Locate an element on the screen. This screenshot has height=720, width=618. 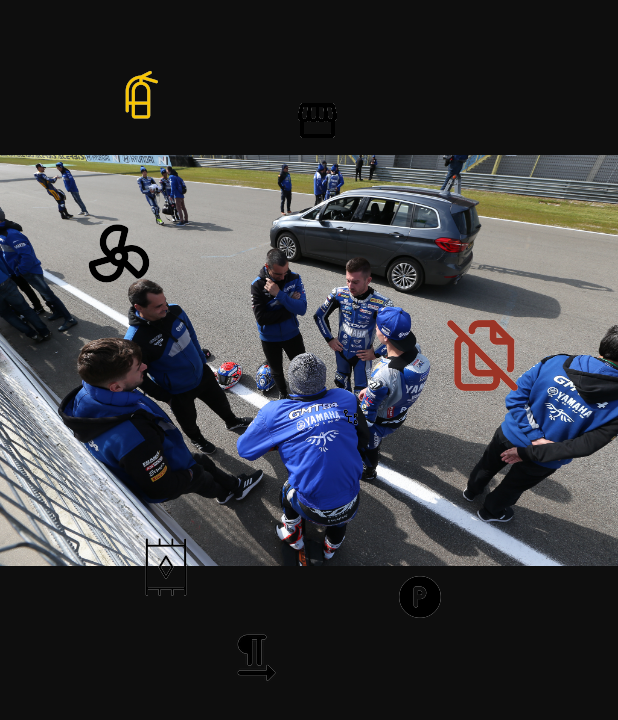
indicates parking available or parking location is located at coordinates (420, 597).